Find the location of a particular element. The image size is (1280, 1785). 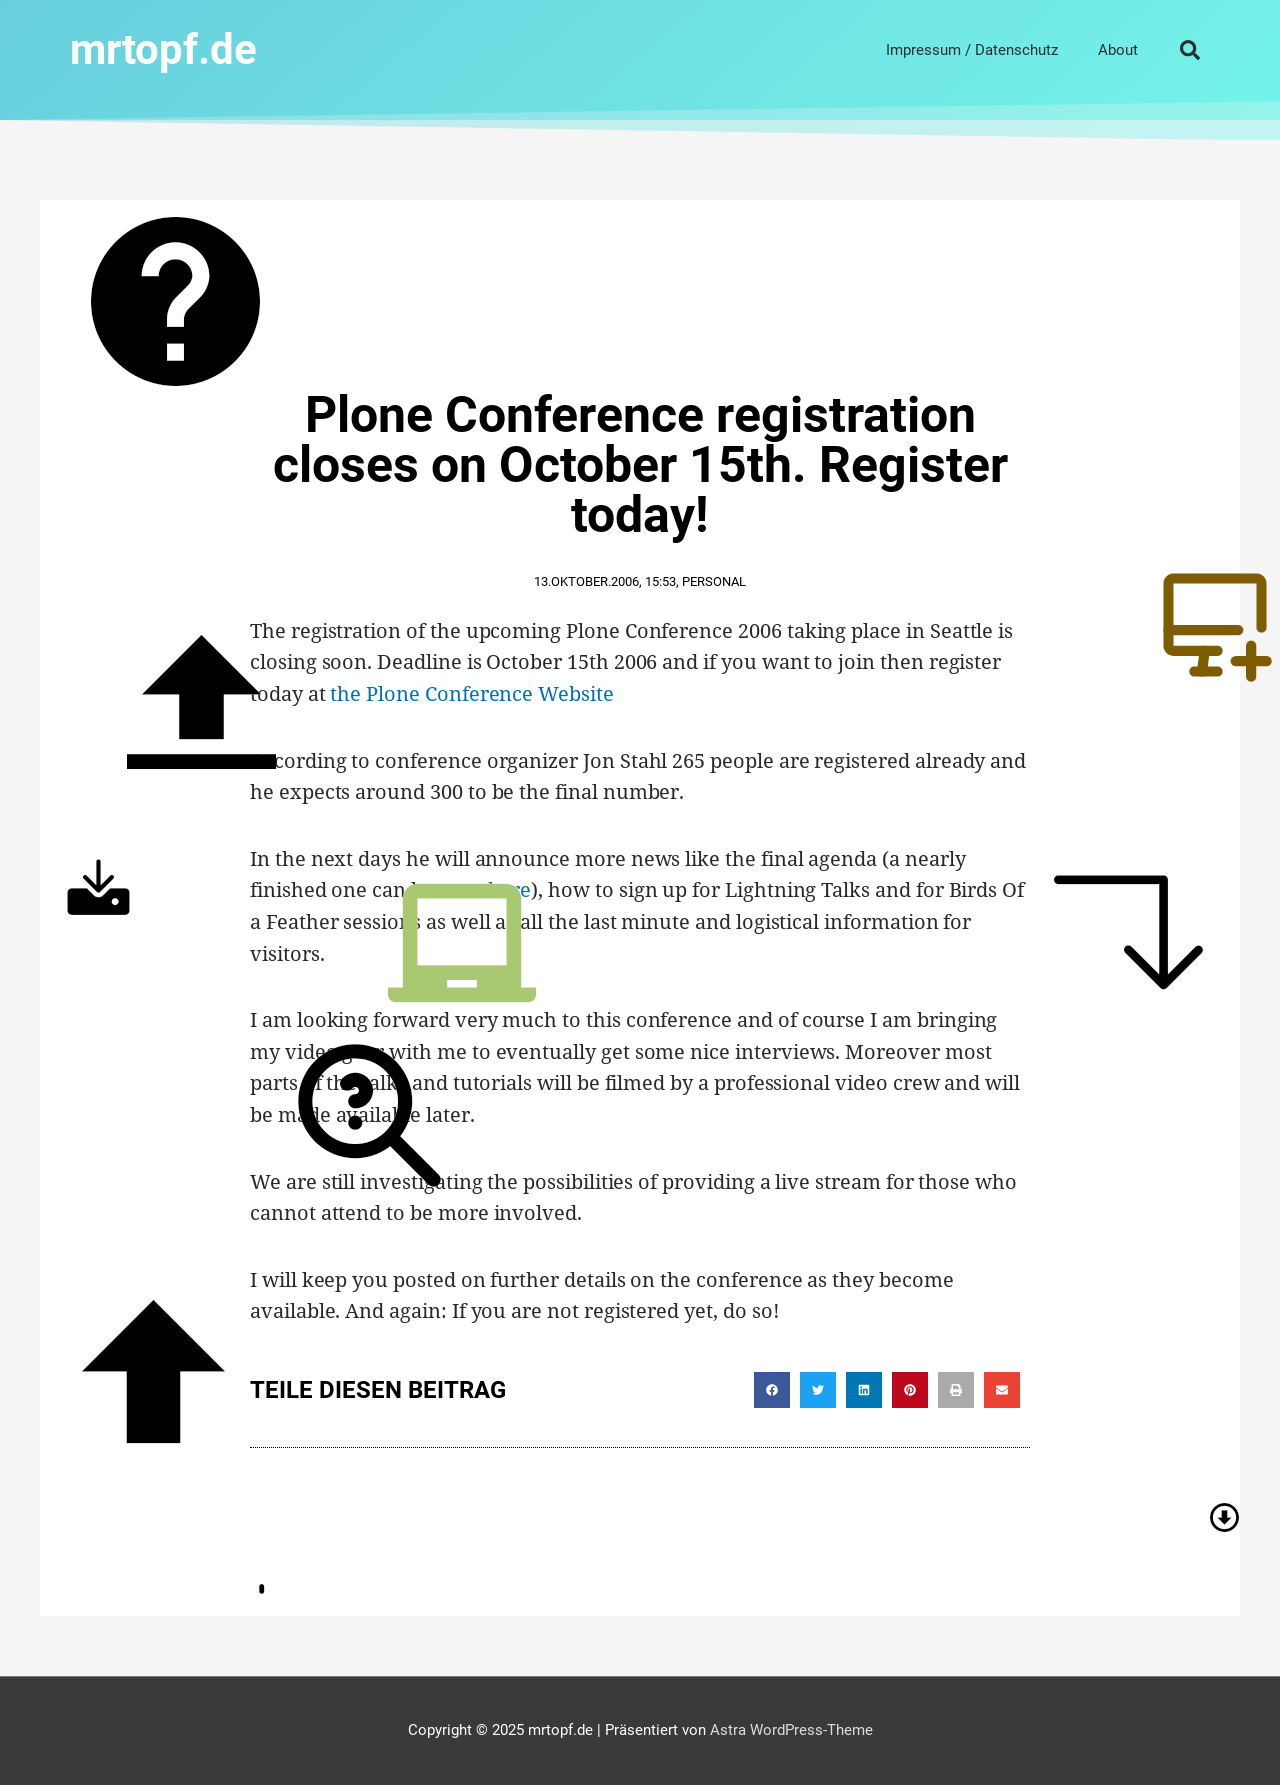

indicates no cellular signal available is located at coordinates (316, 1547).